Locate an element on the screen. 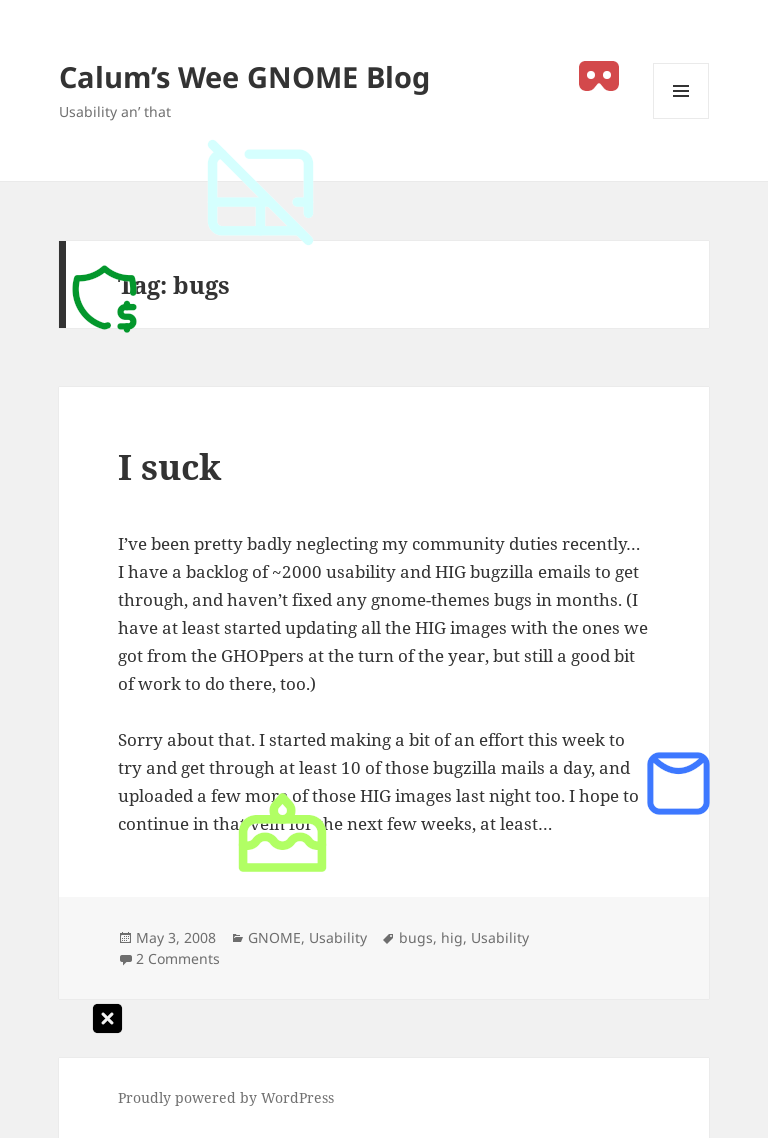  hang dry laundry care instruction is located at coordinates (678, 783).